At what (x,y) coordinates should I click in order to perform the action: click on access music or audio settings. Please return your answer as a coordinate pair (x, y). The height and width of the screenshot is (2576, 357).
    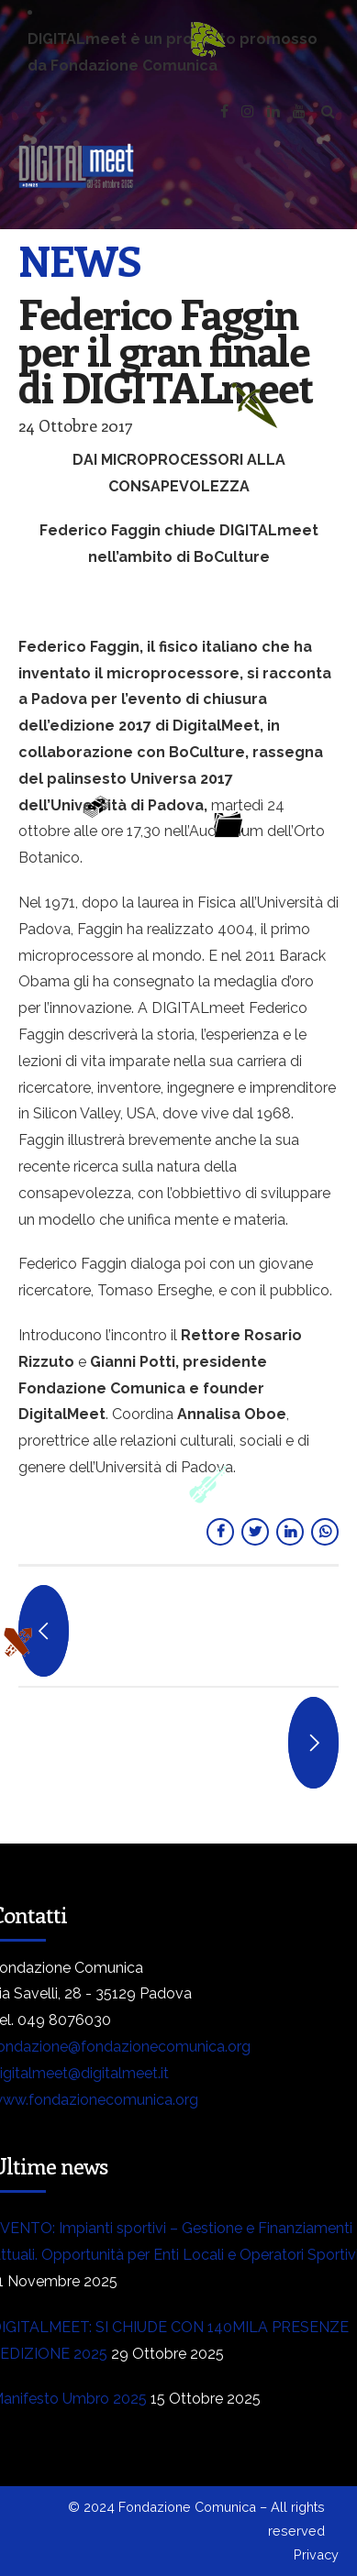
    Looking at the image, I should click on (207, 1484).